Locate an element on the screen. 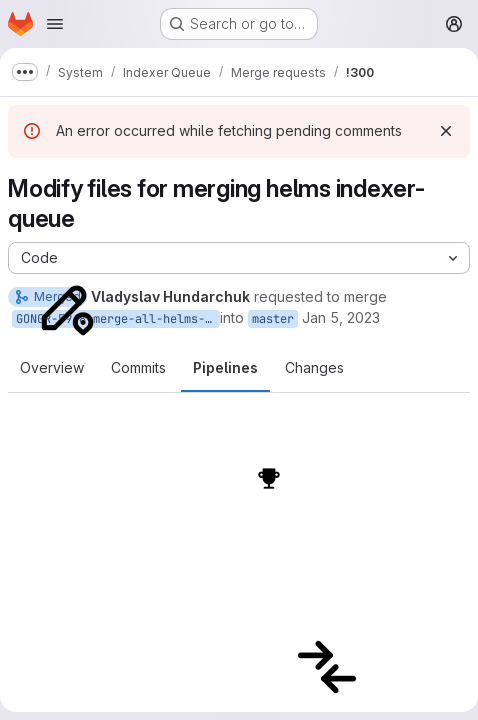 This screenshot has height=720, width=478. pin or save an edited note is located at coordinates (65, 307).